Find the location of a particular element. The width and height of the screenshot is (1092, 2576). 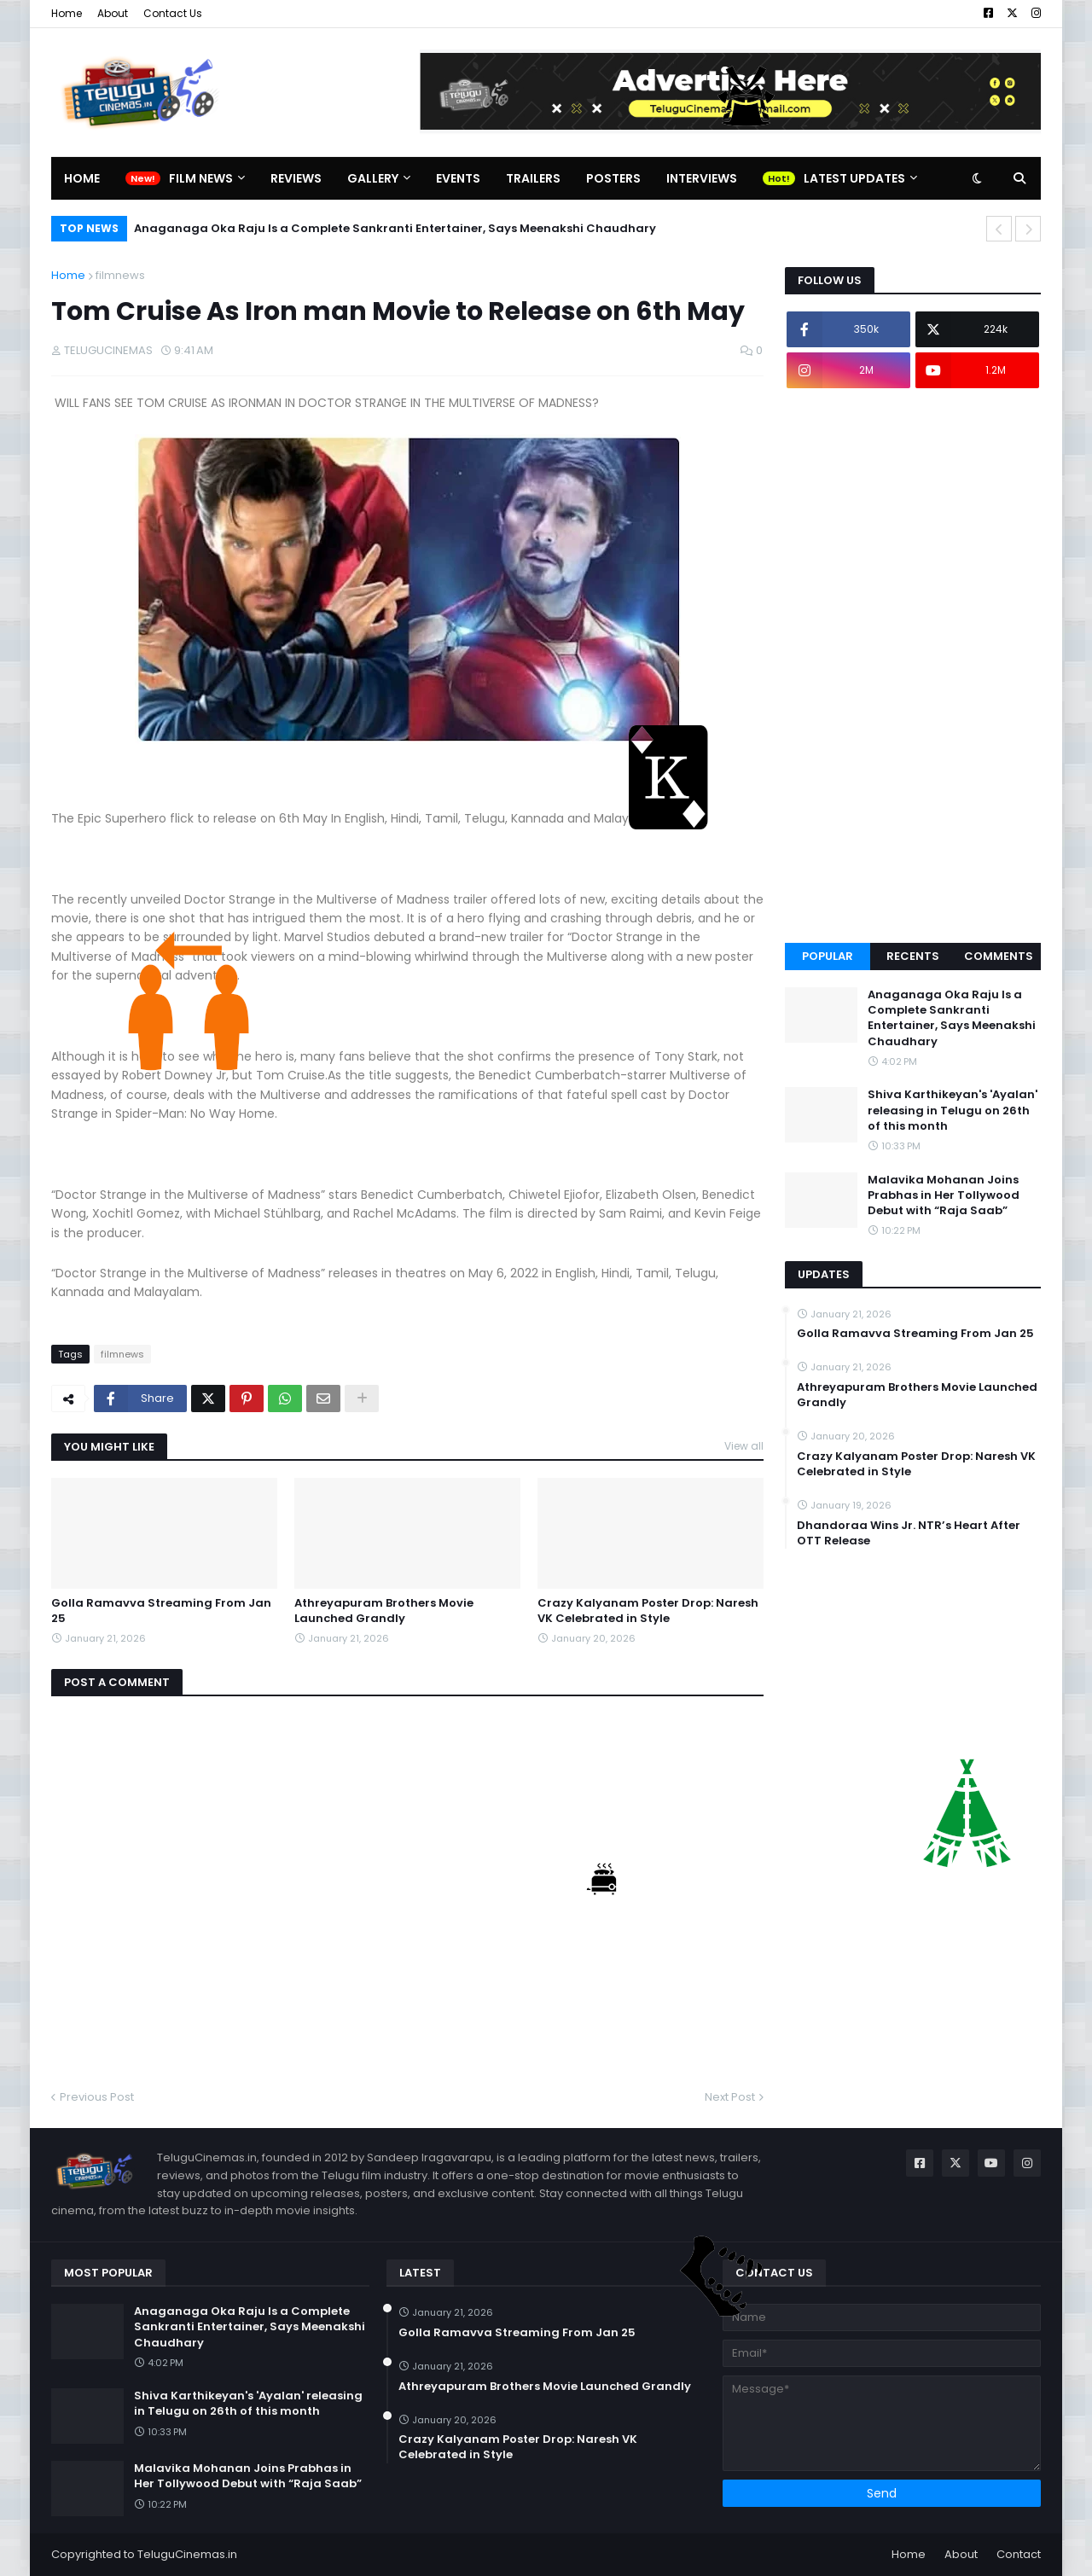

jawbone item in a game inventory is located at coordinates (721, 2276).